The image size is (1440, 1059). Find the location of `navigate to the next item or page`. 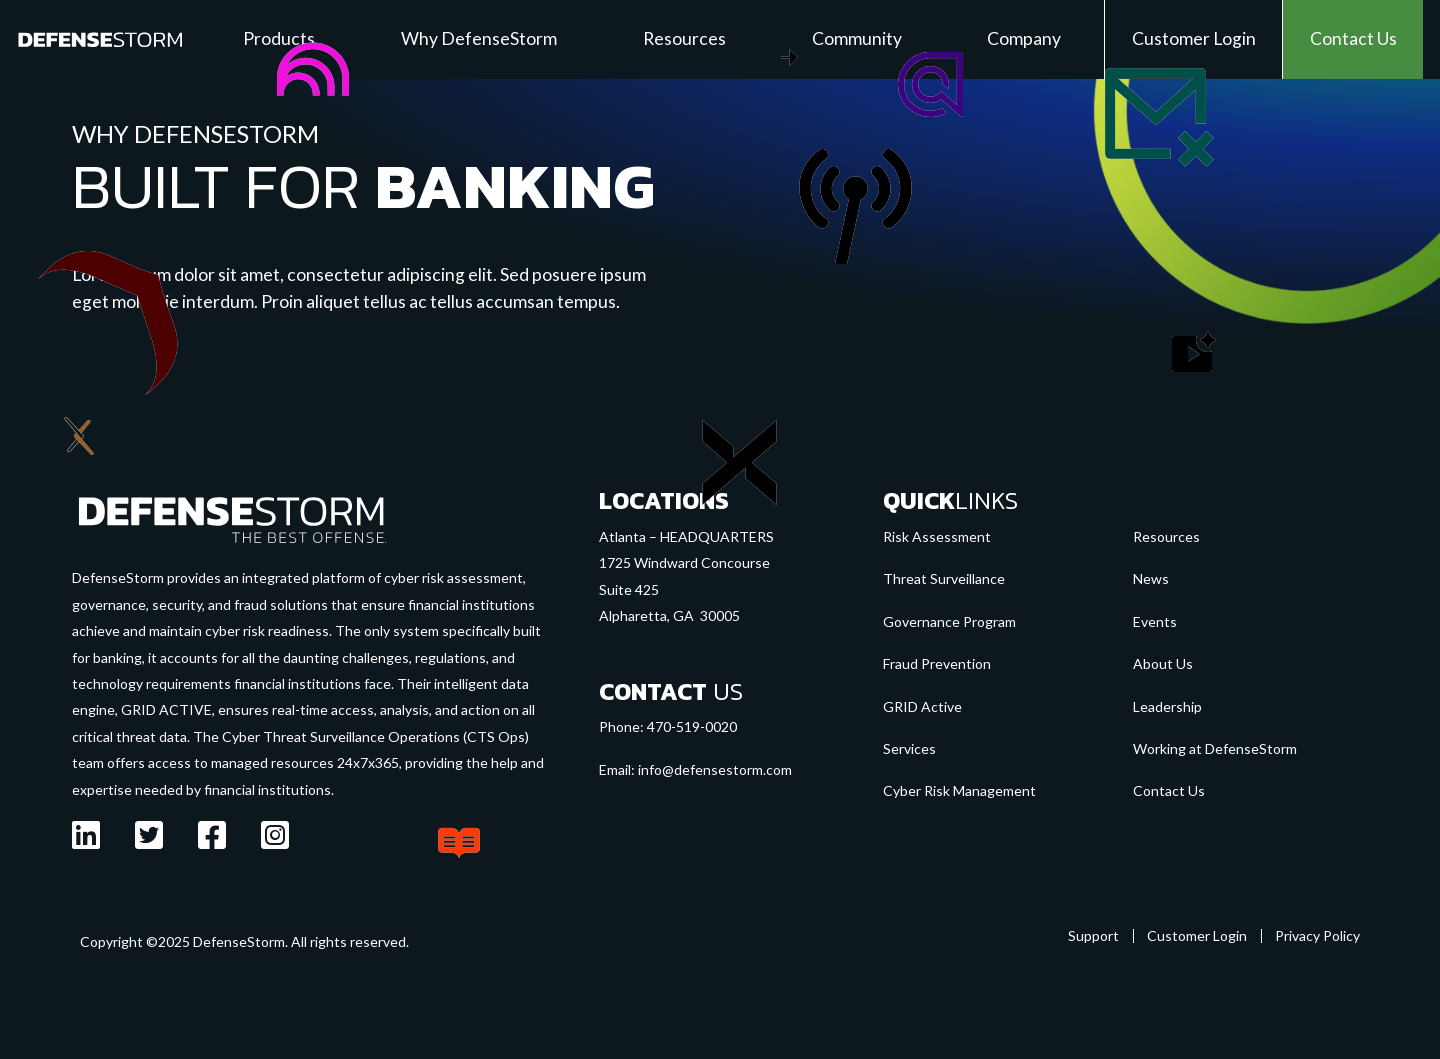

navigate to the next item or page is located at coordinates (789, 57).